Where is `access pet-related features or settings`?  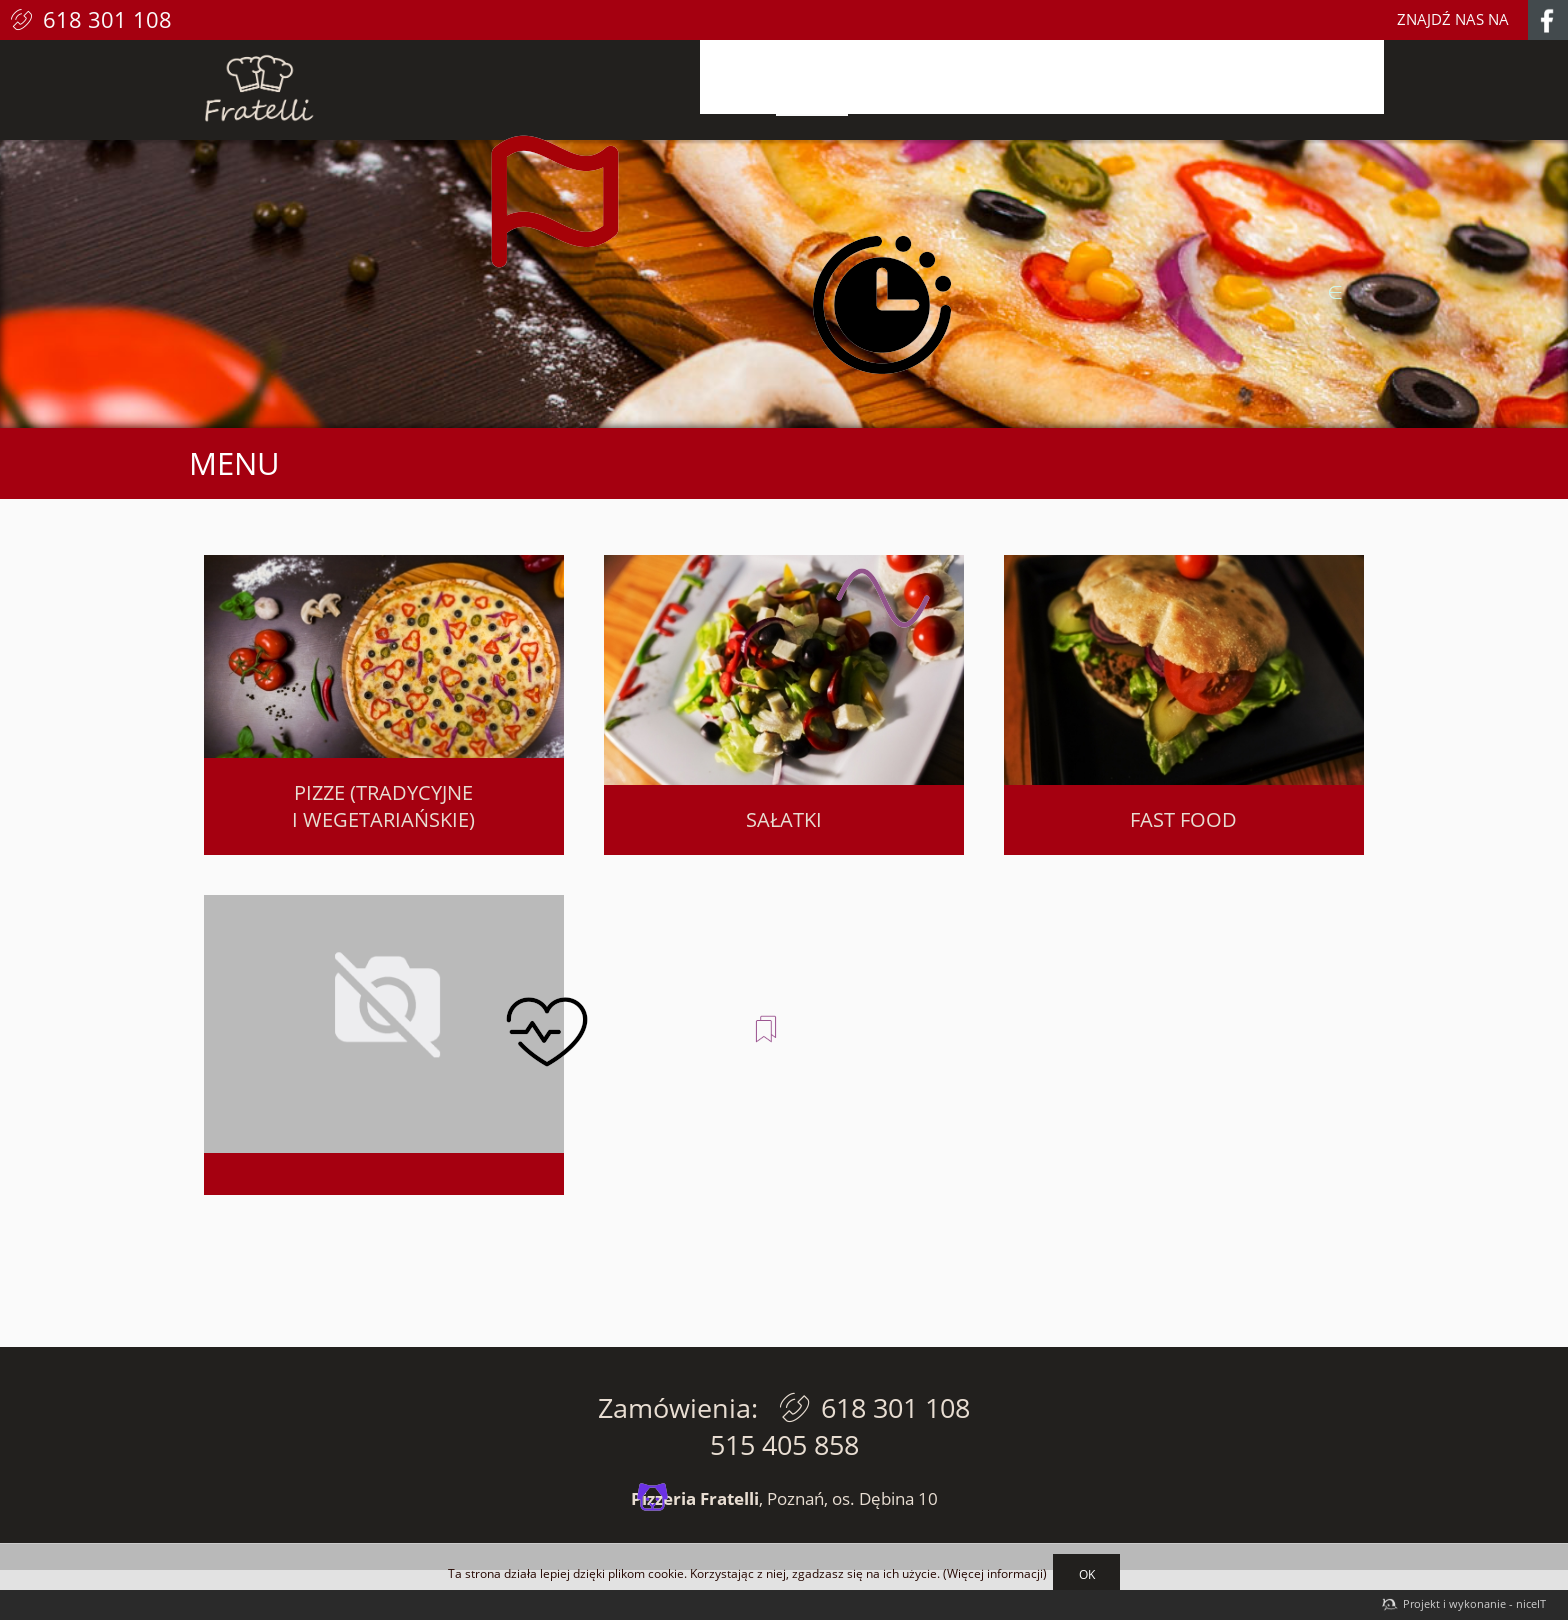
access pet-related features or settings is located at coordinates (652, 1497).